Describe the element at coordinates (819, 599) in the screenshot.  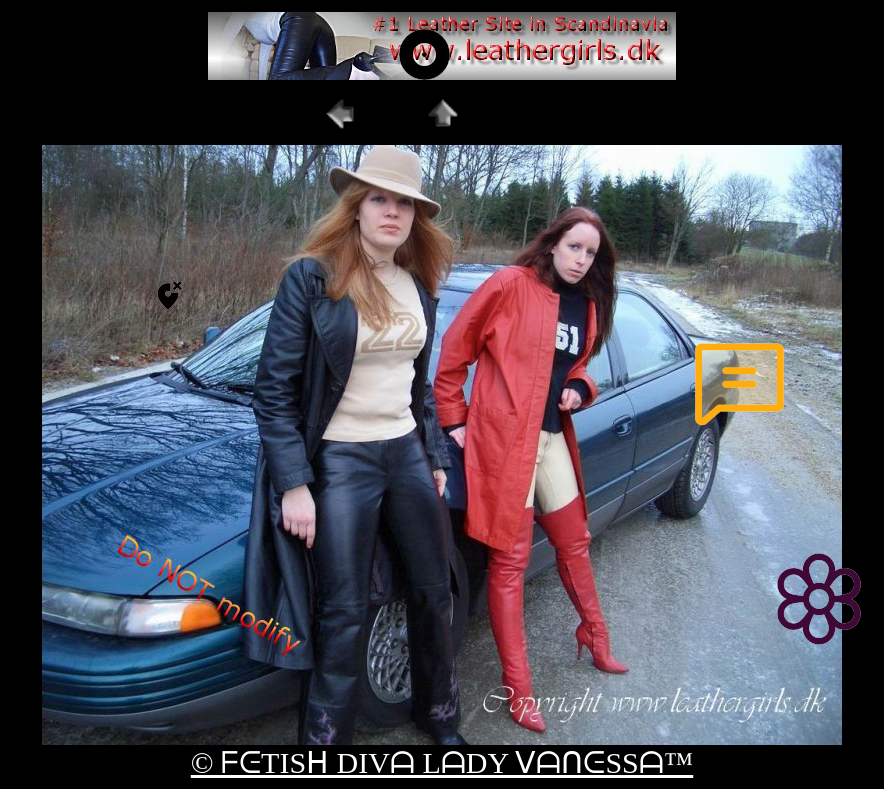
I see `access nature or garden-related features` at that location.